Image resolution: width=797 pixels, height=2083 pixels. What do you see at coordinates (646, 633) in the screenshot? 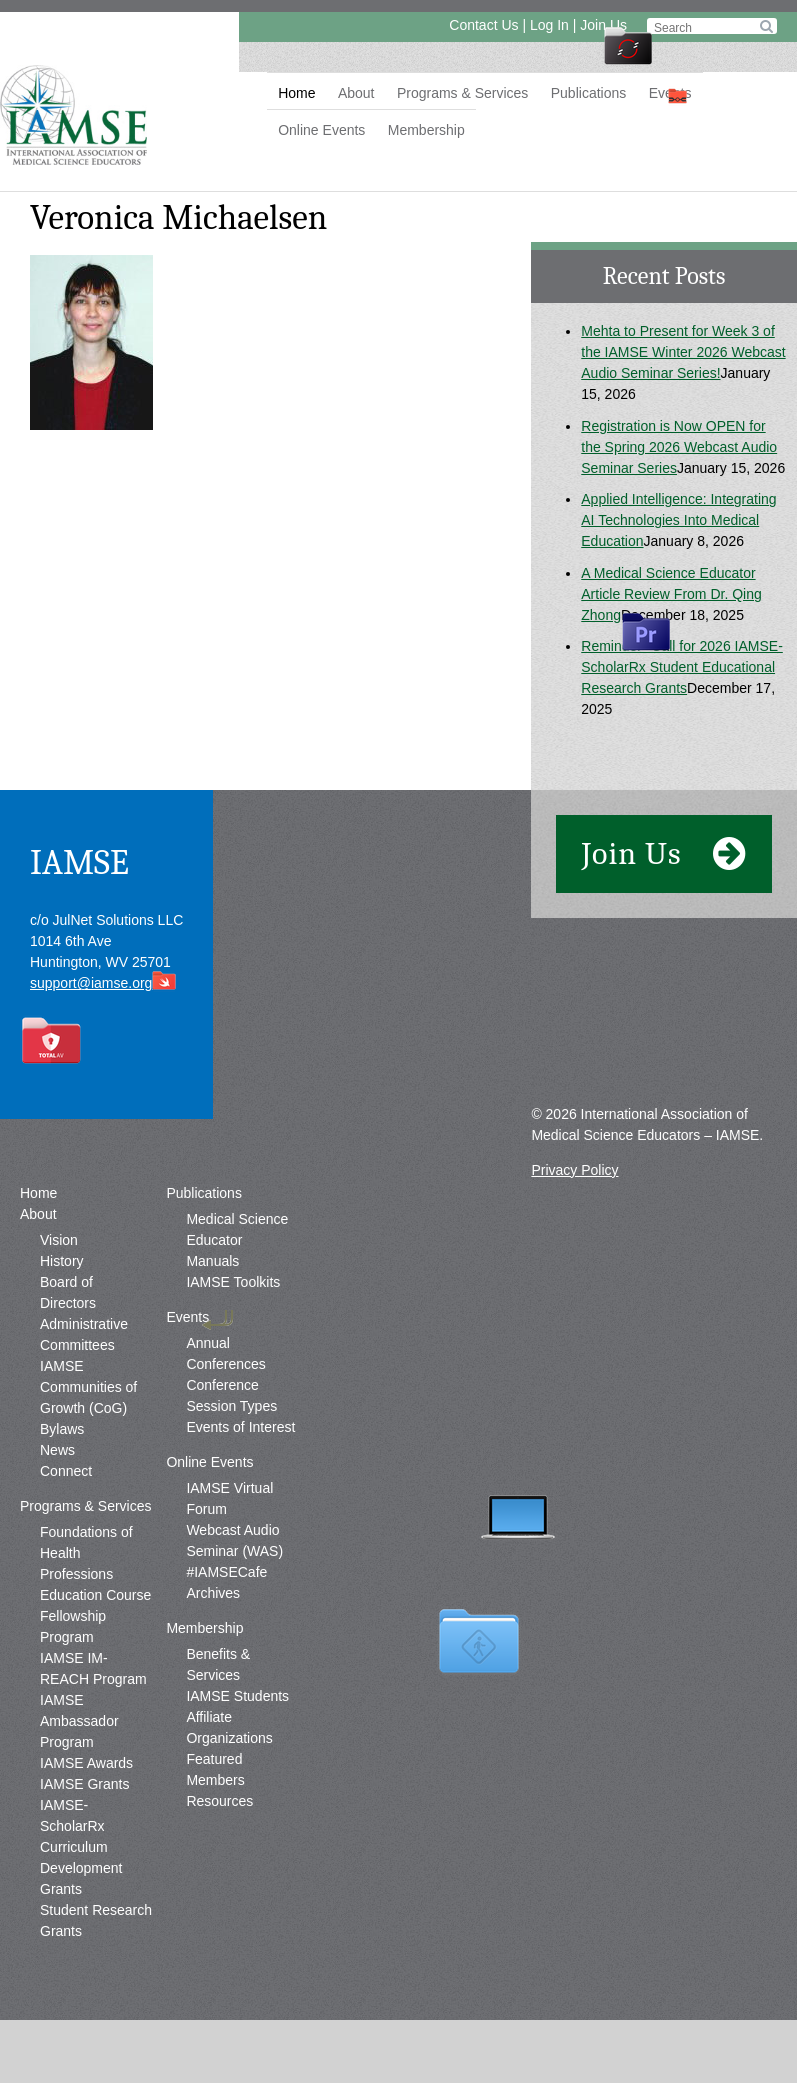
I see `open folder containing adobe premiere project files` at bounding box center [646, 633].